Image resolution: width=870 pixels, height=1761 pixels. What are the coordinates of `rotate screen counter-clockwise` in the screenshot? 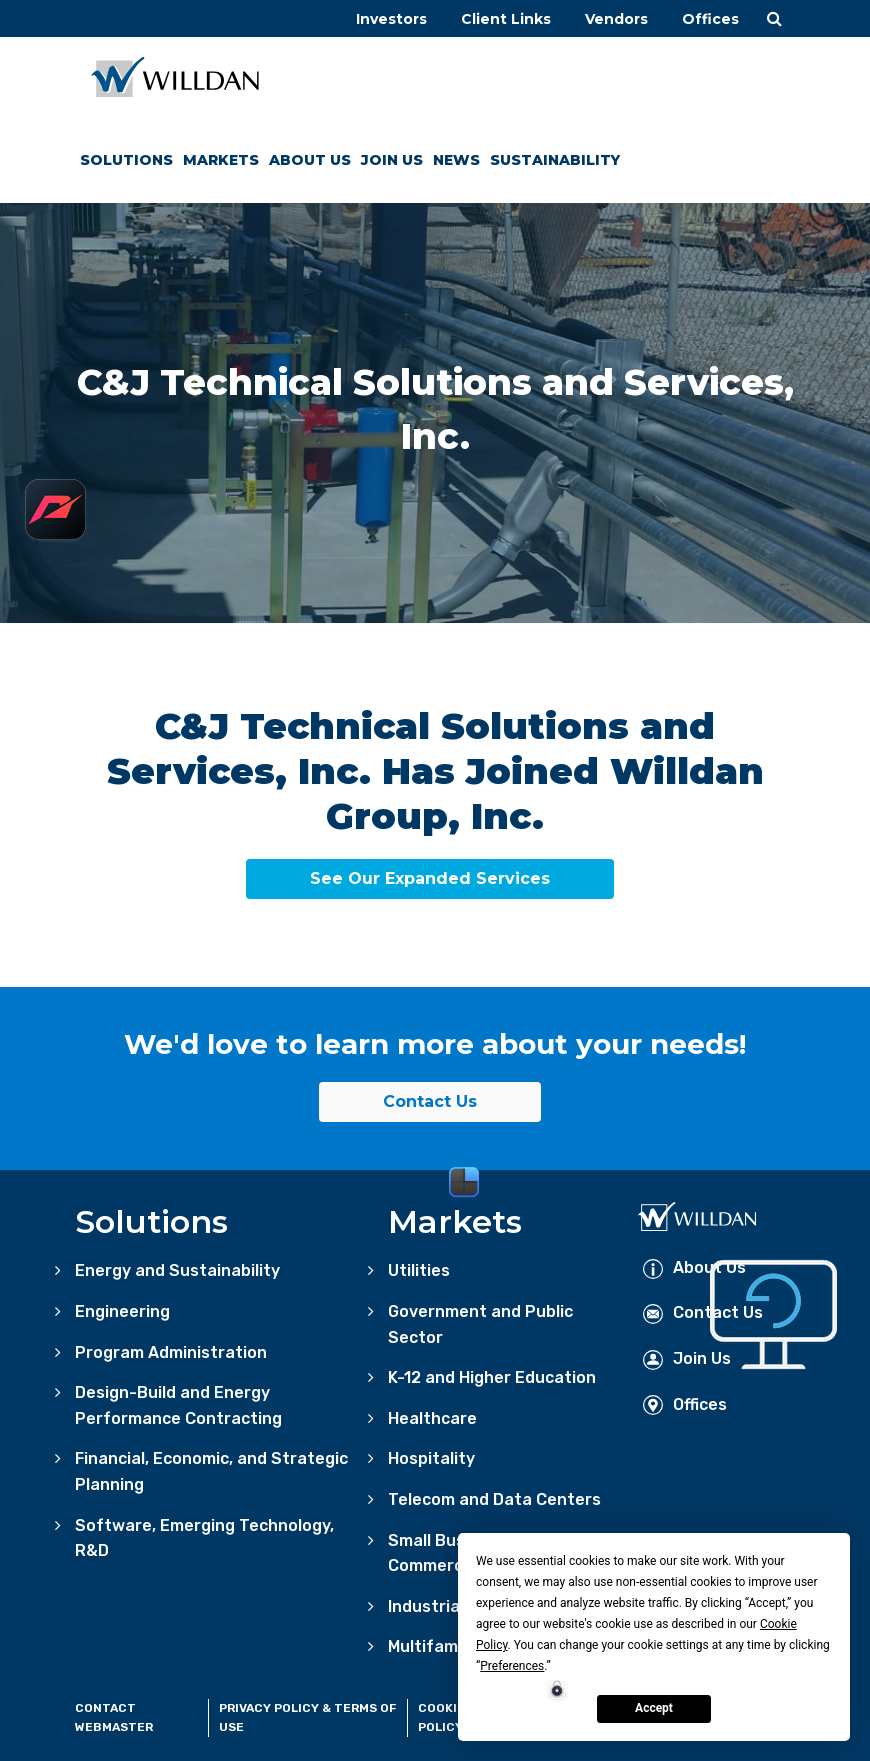 It's located at (773, 1314).